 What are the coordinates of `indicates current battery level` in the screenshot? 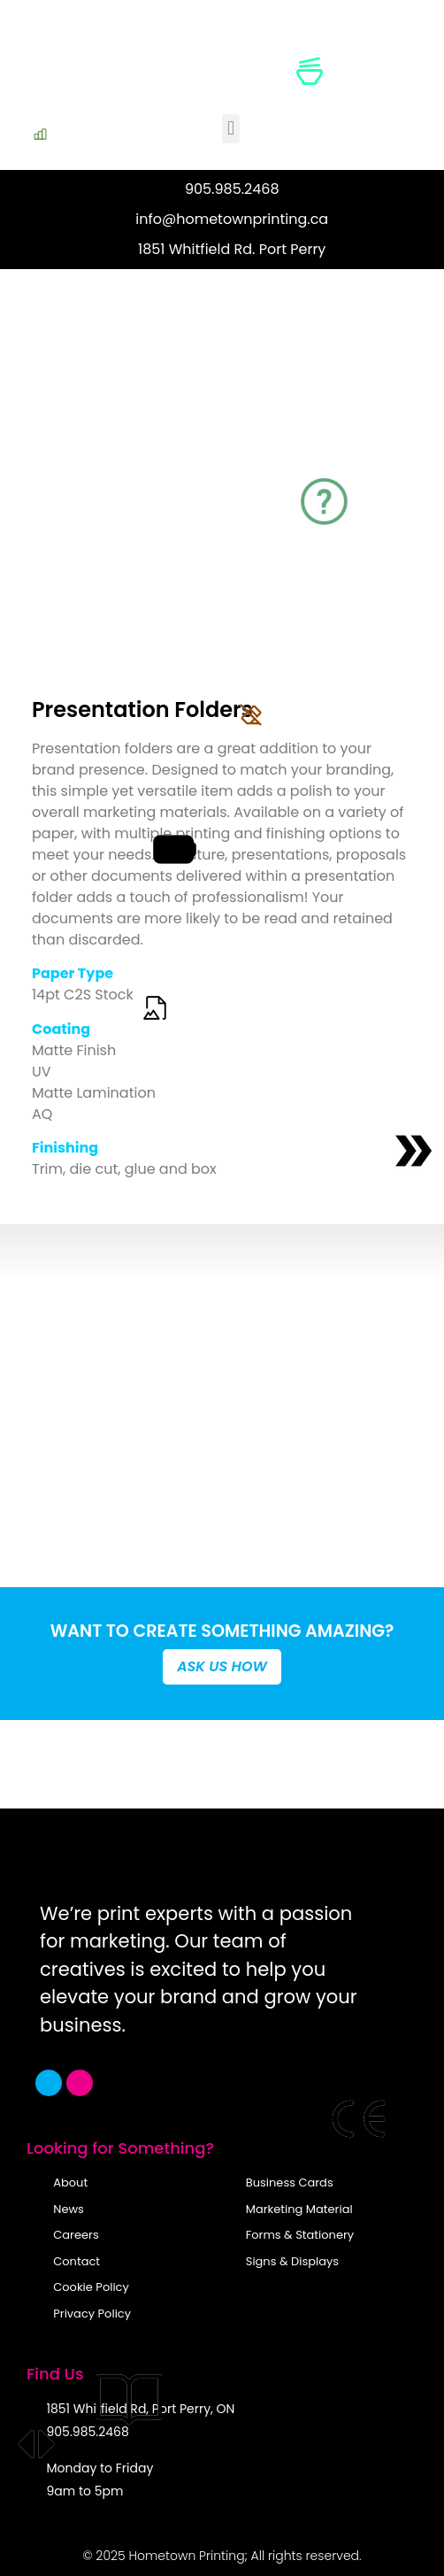 It's located at (174, 849).